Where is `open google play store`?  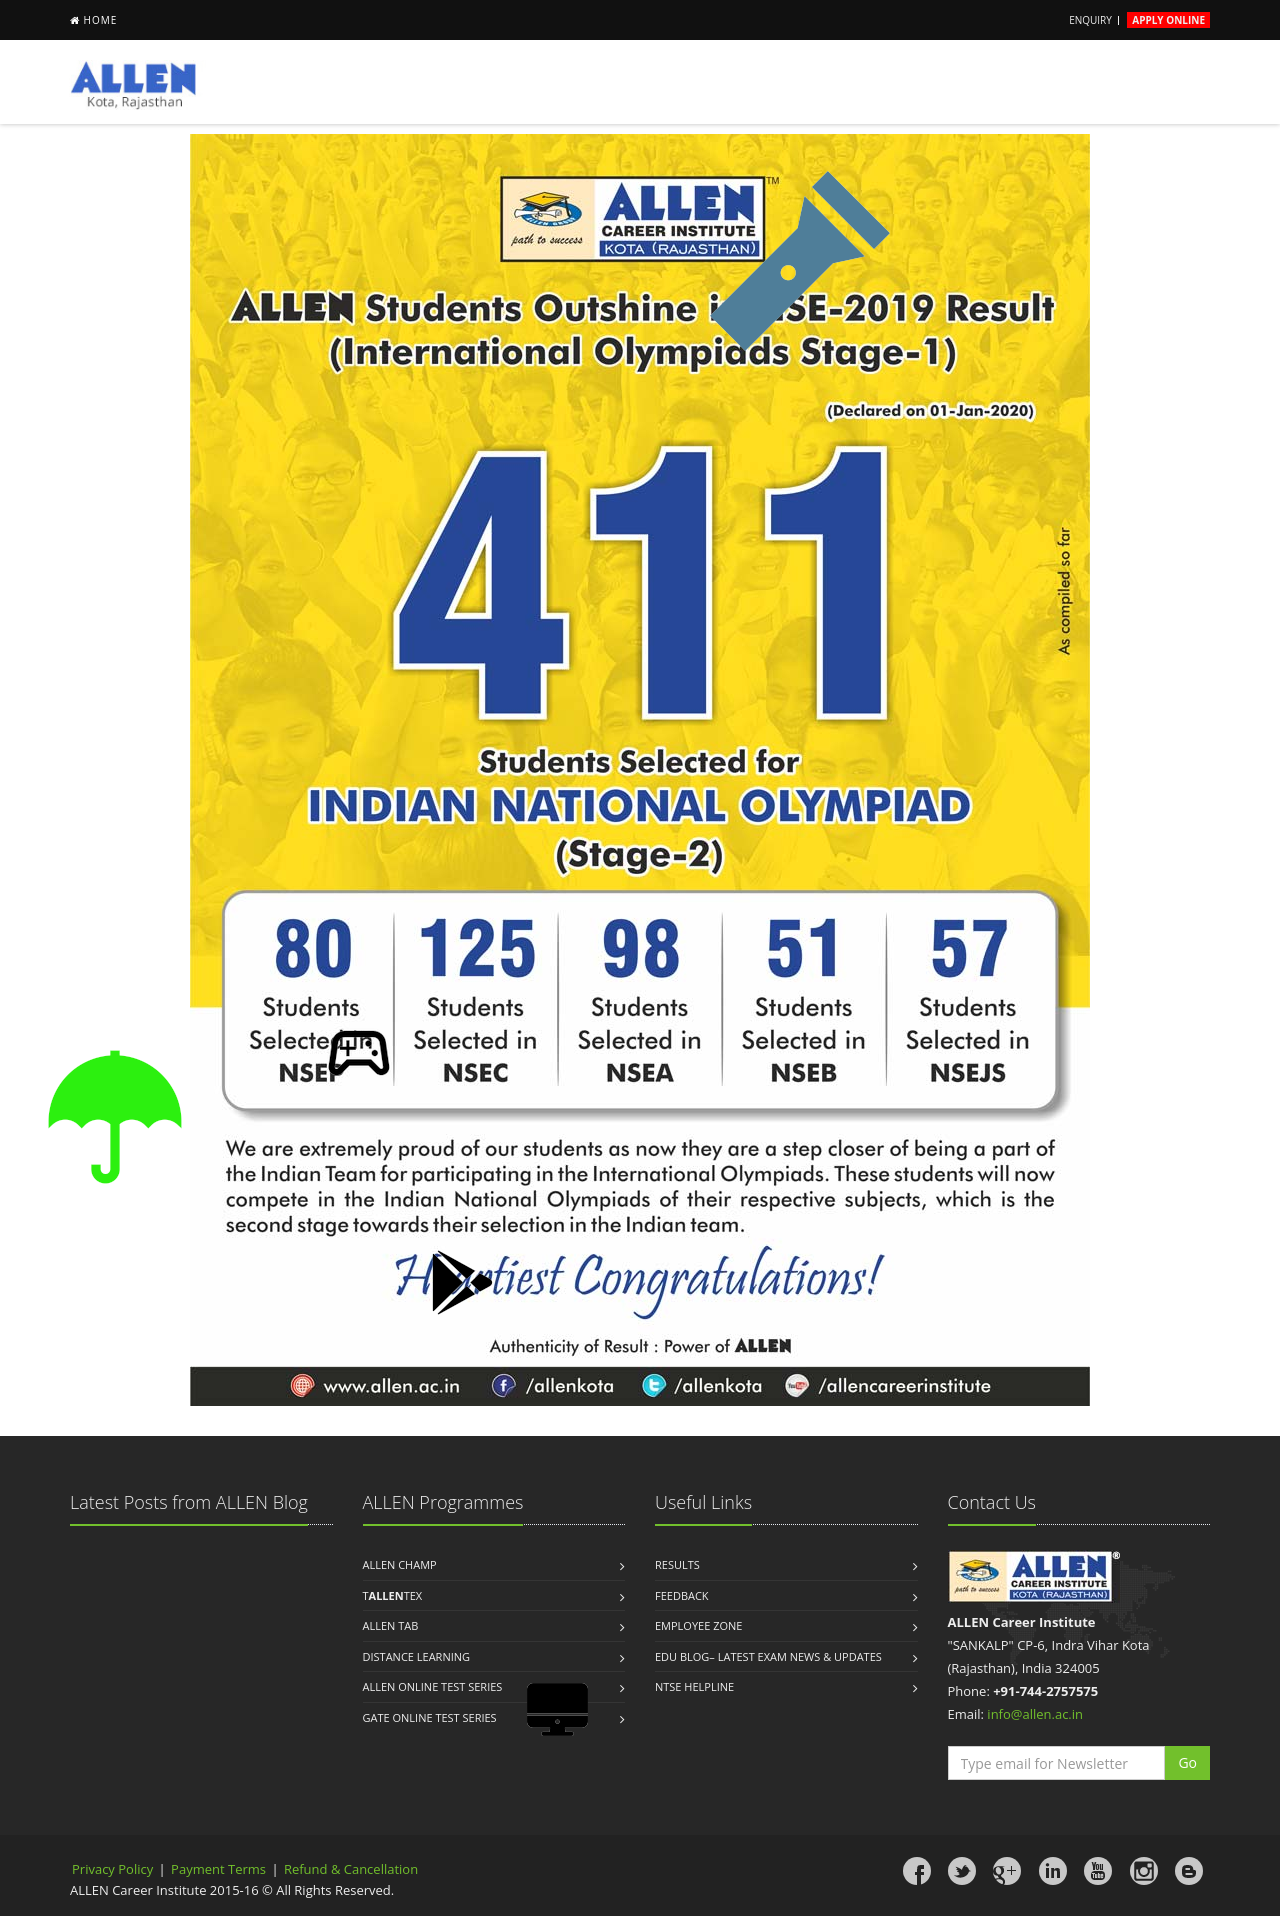 open google play store is located at coordinates (462, 1282).